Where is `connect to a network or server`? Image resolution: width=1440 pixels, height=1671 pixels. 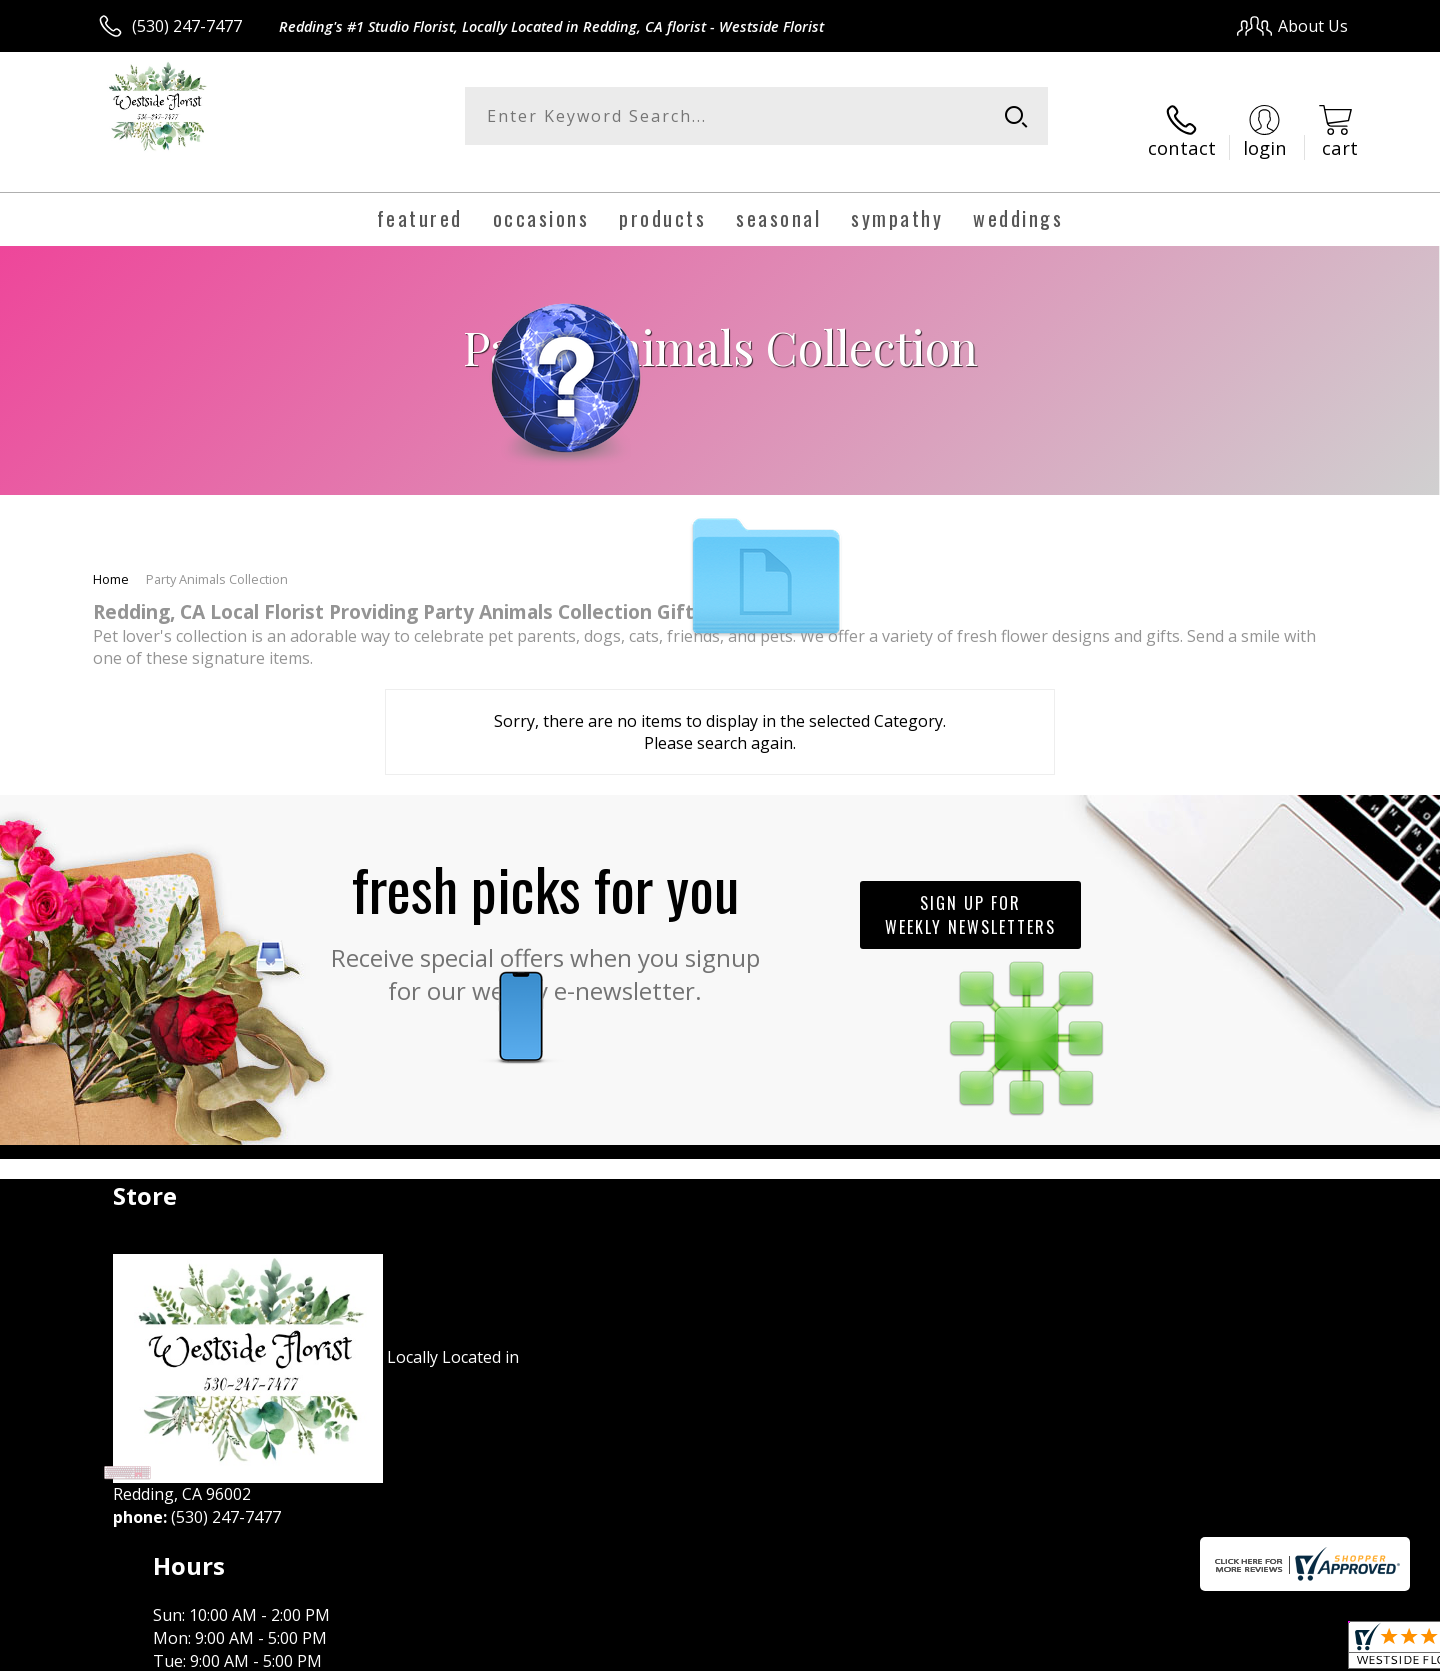
connect to a network or server is located at coordinates (566, 378).